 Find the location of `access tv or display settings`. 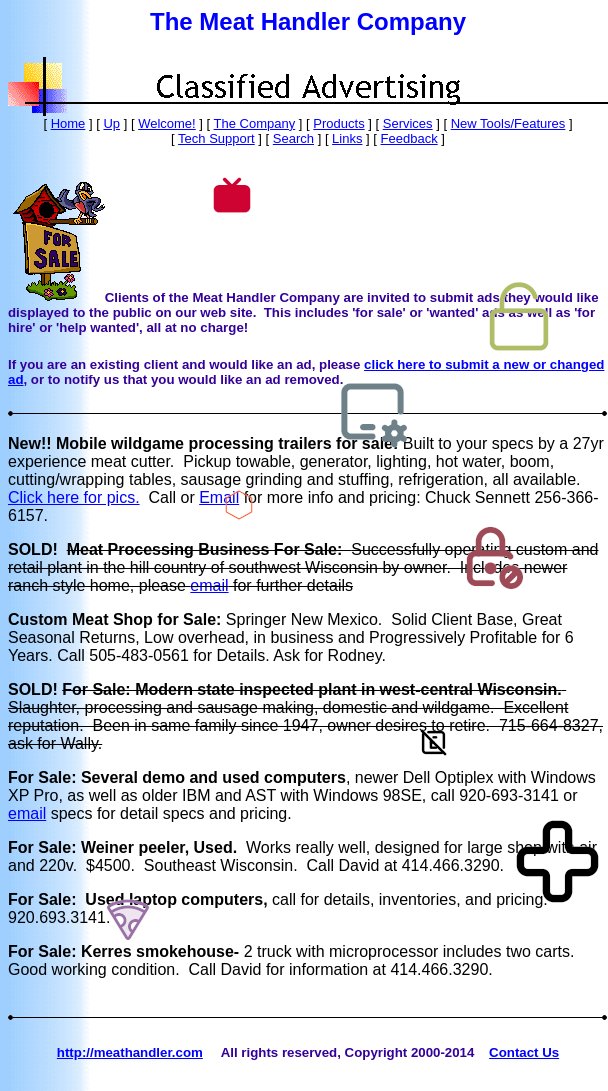

access tv or display settings is located at coordinates (232, 196).